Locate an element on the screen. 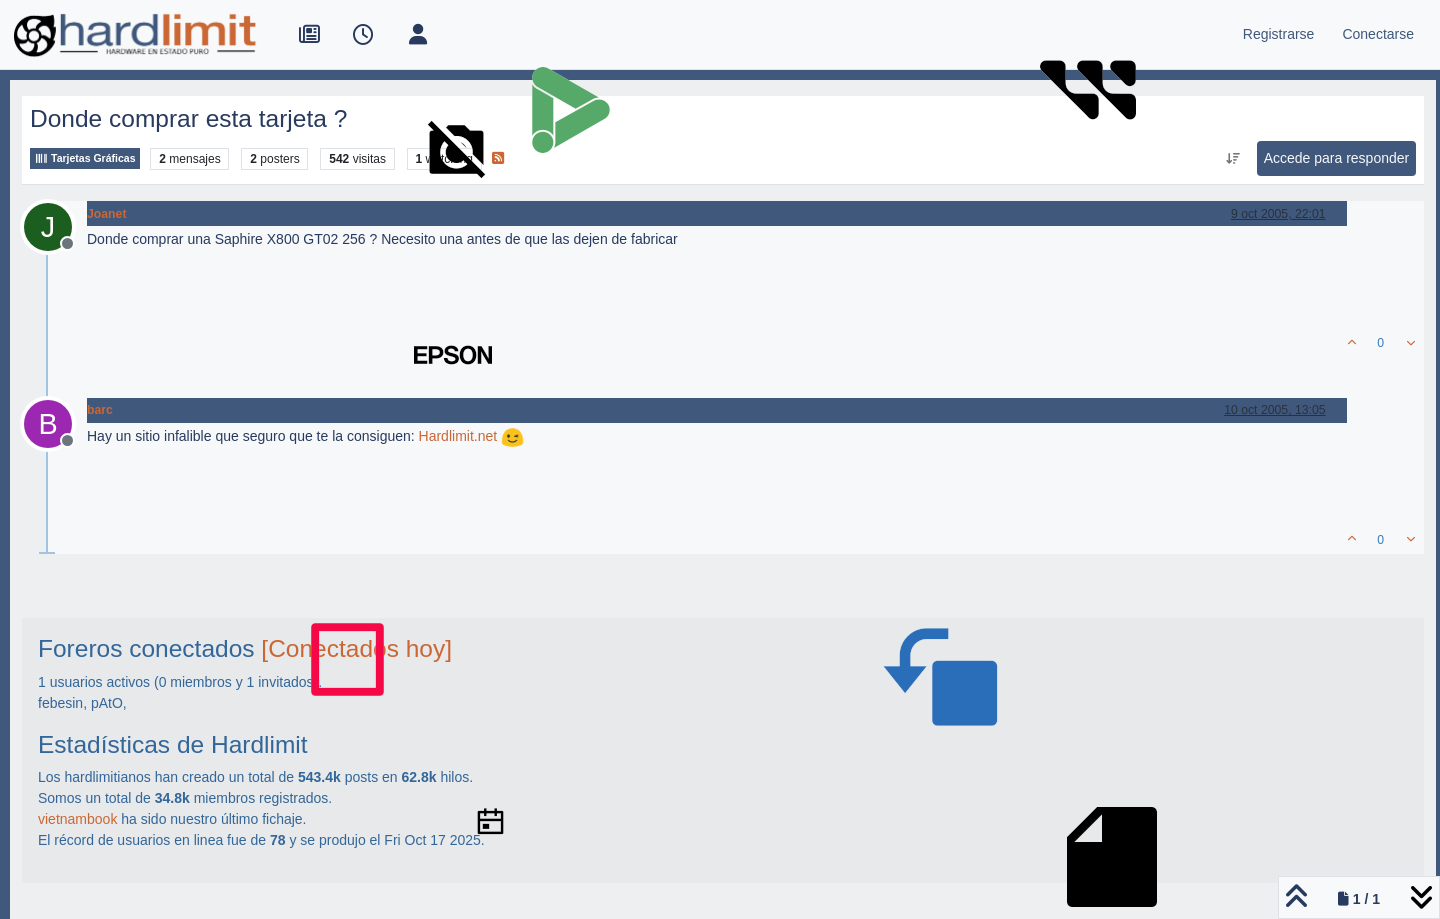 The image size is (1440, 919). western digital brand logo is located at coordinates (1088, 90).